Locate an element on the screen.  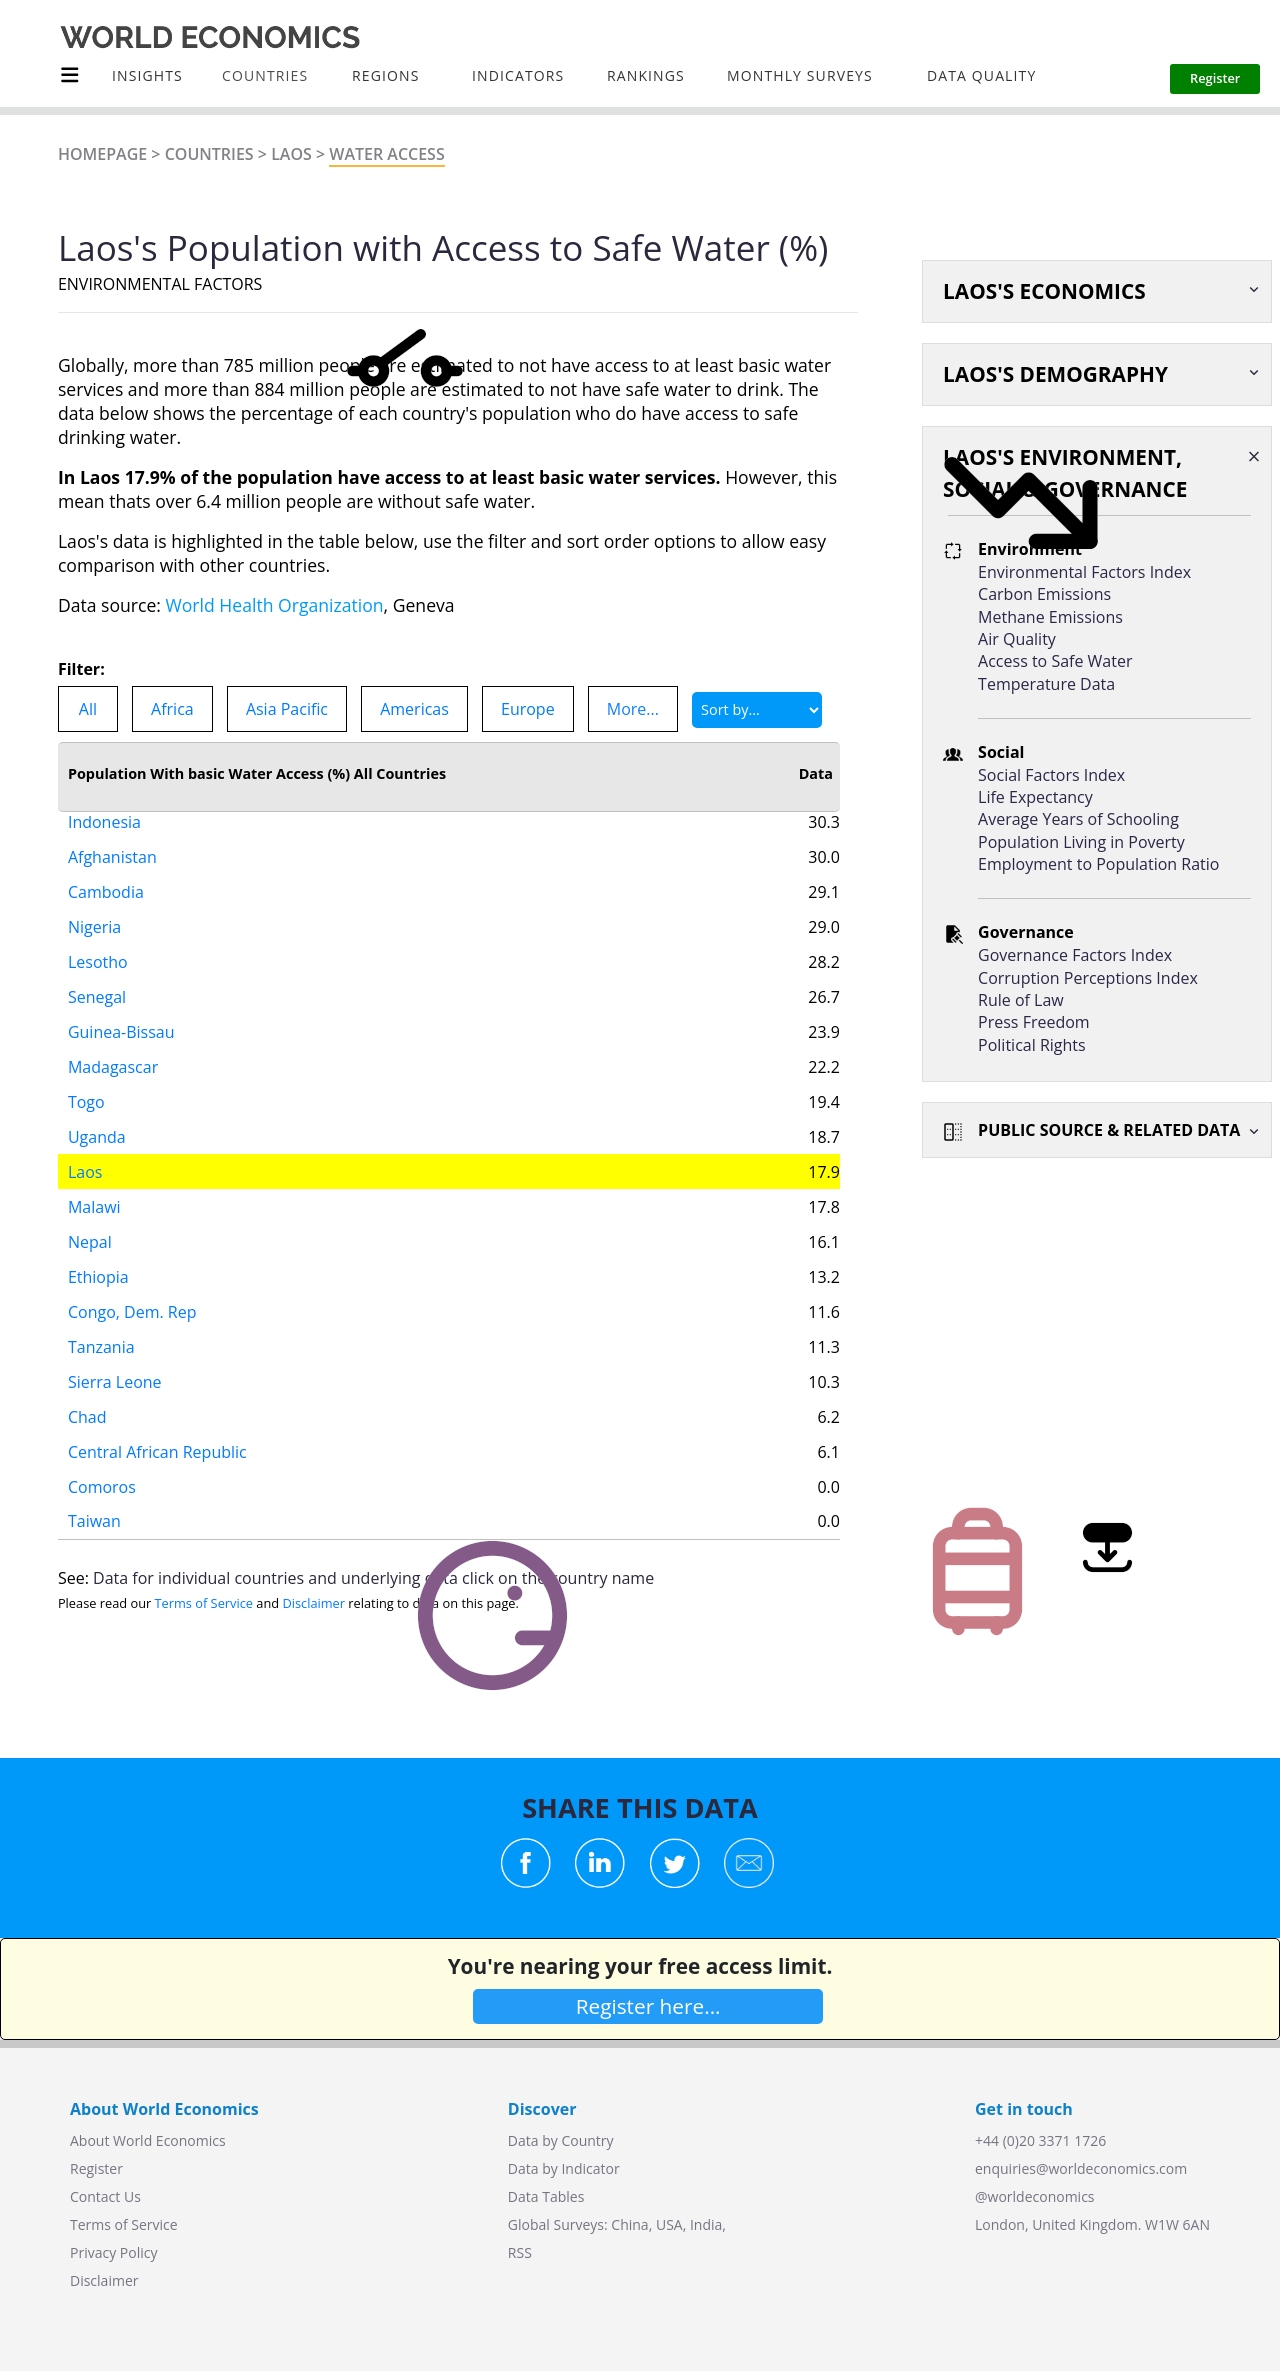
move element to bottom of layout is located at coordinates (1107, 1547).